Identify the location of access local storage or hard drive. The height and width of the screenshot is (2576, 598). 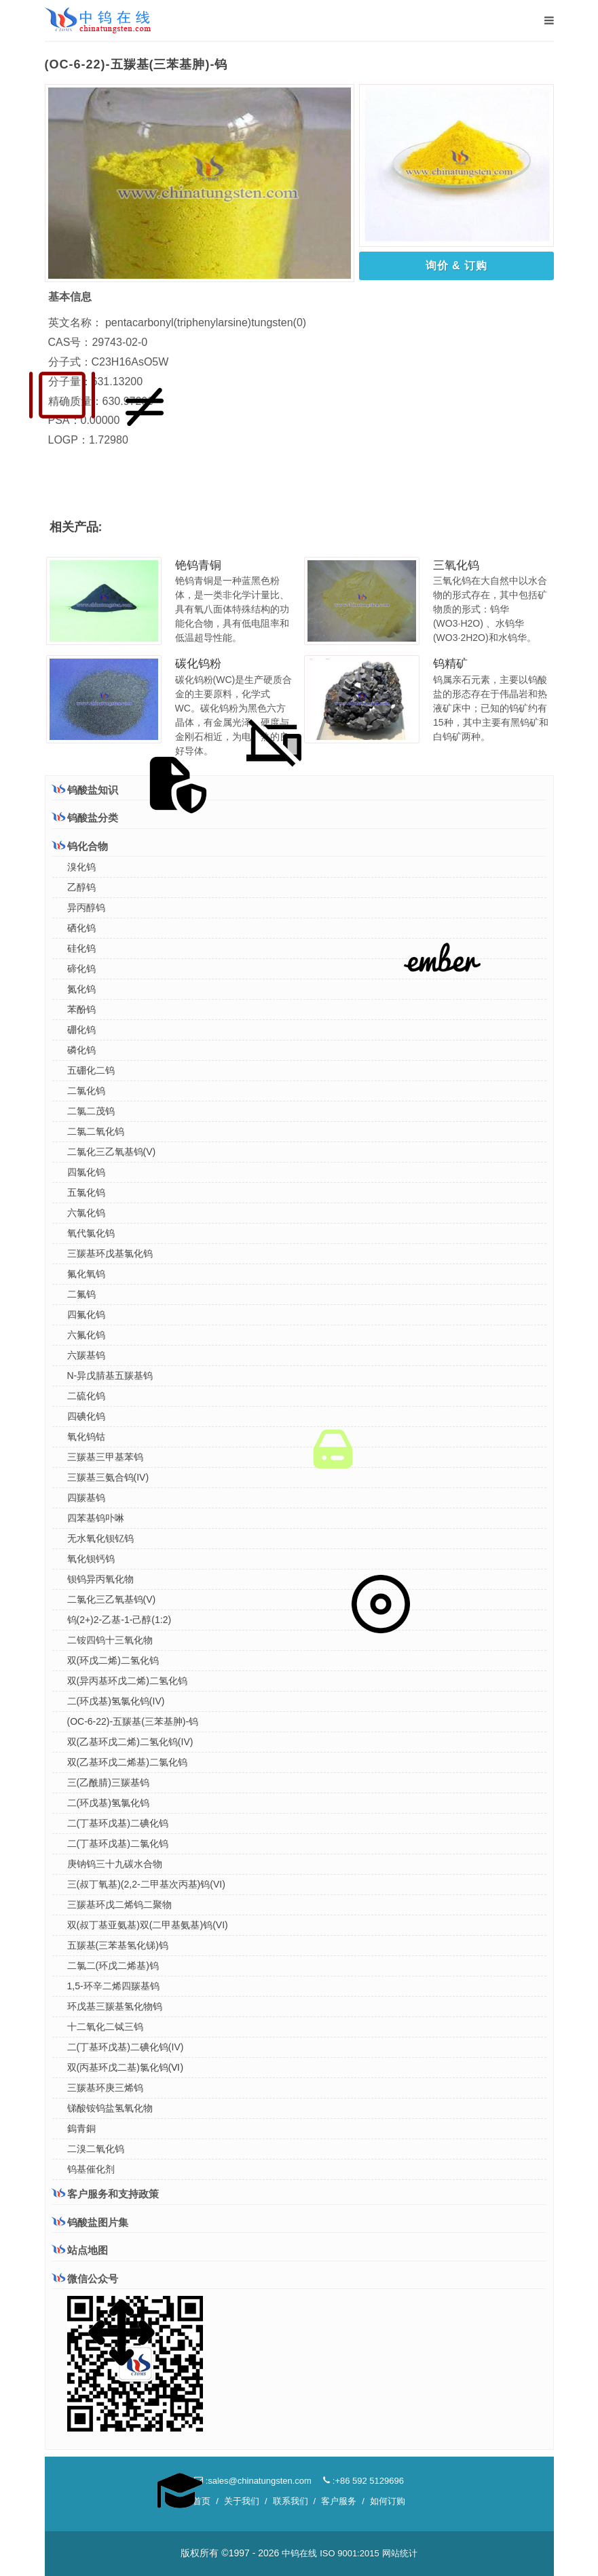
(333, 1449).